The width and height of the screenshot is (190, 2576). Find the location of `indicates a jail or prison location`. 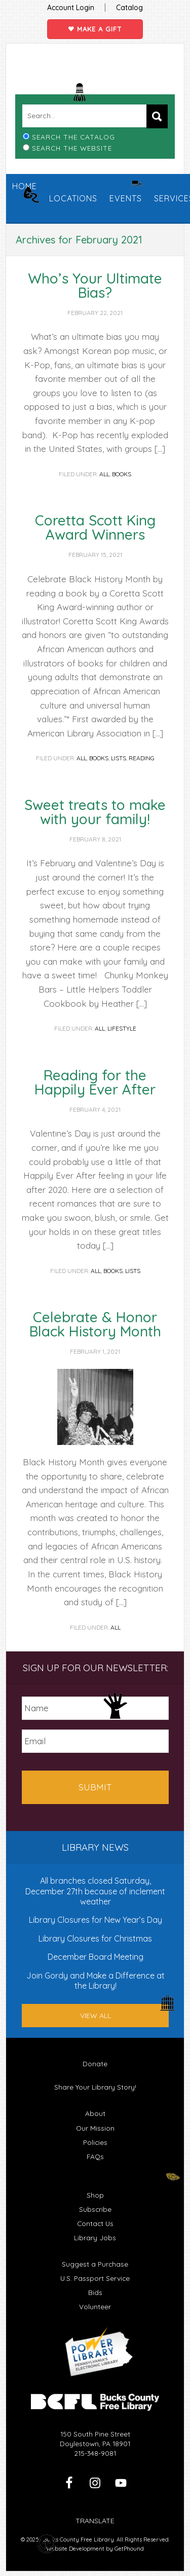

indicates a jail or prison location is located at coordinates (167, 2003).